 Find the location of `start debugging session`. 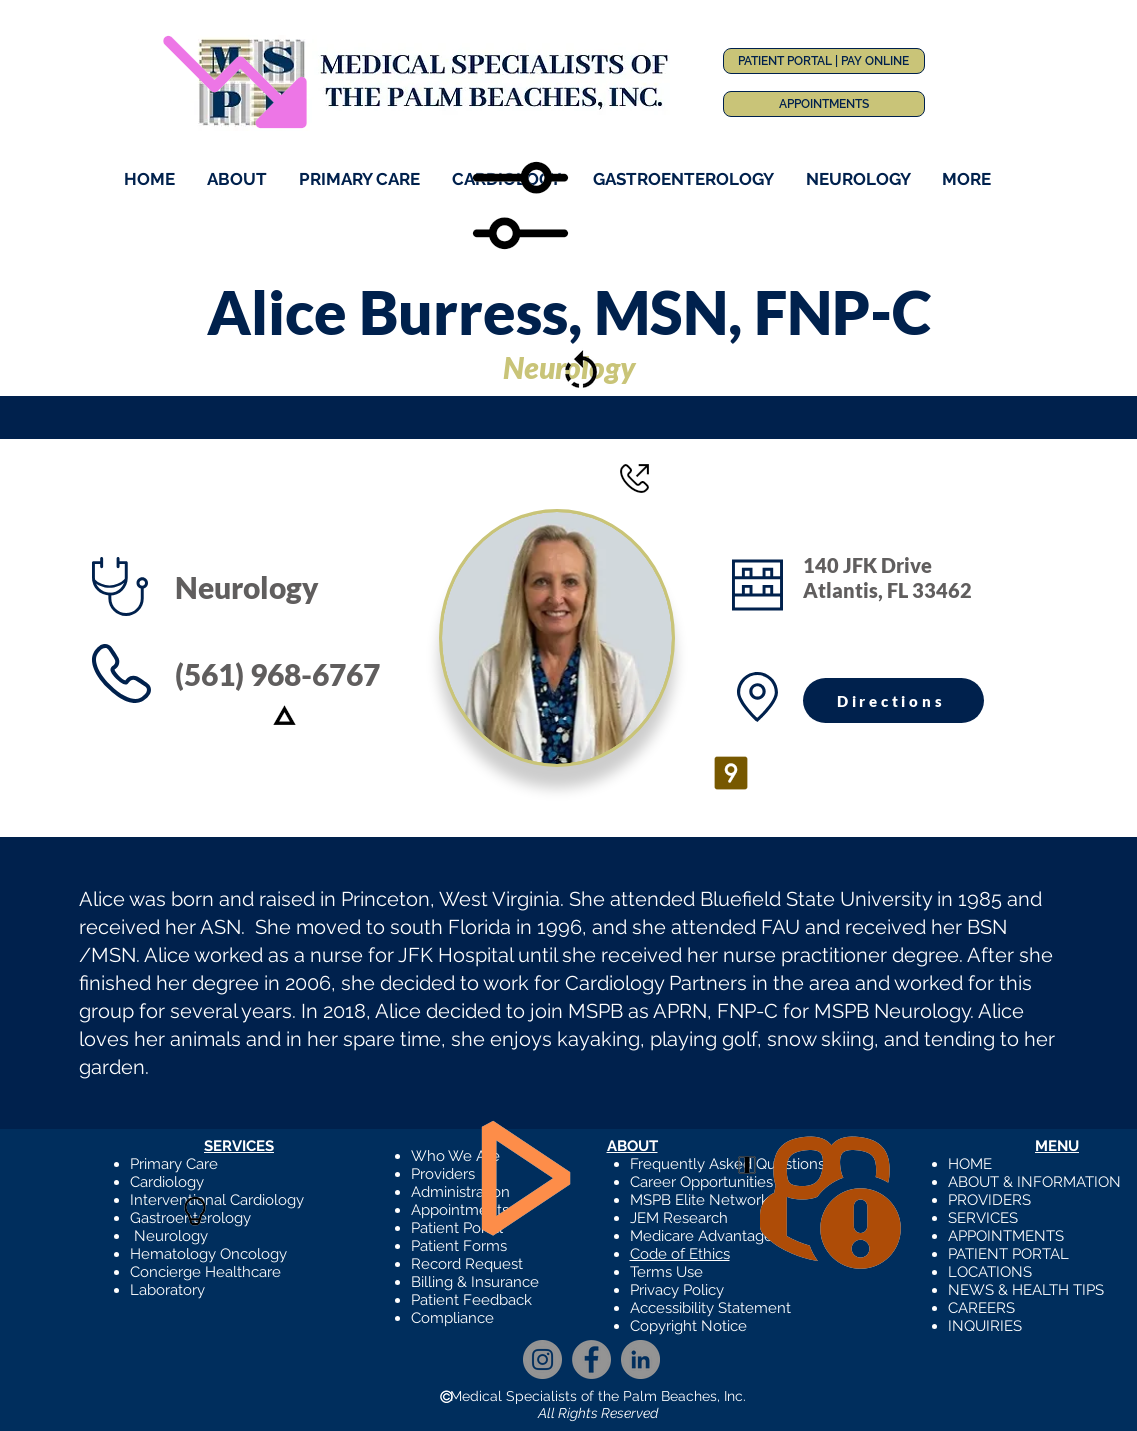

start debugging session is located at coordinates (518, 1175).